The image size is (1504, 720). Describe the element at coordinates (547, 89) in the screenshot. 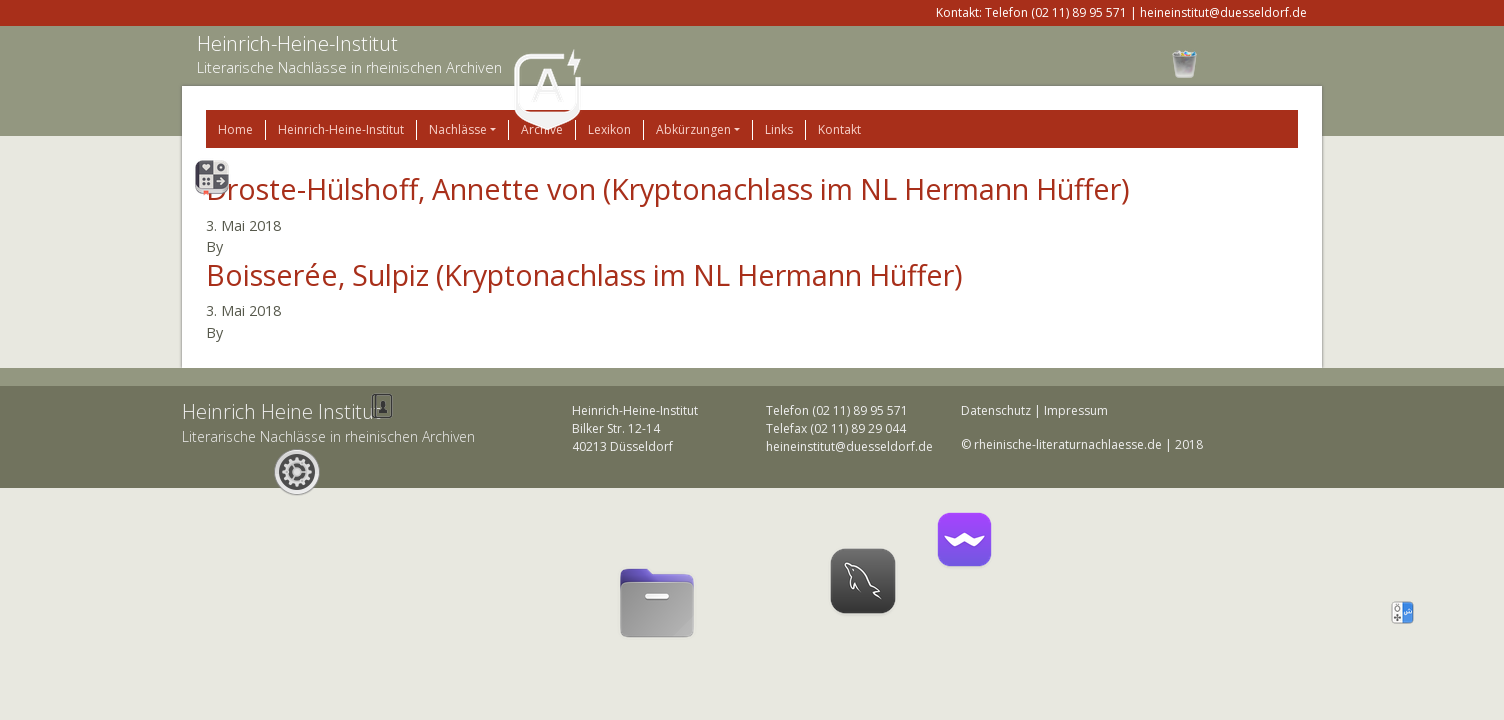

I see `keyboard battery status indicator` at that location.